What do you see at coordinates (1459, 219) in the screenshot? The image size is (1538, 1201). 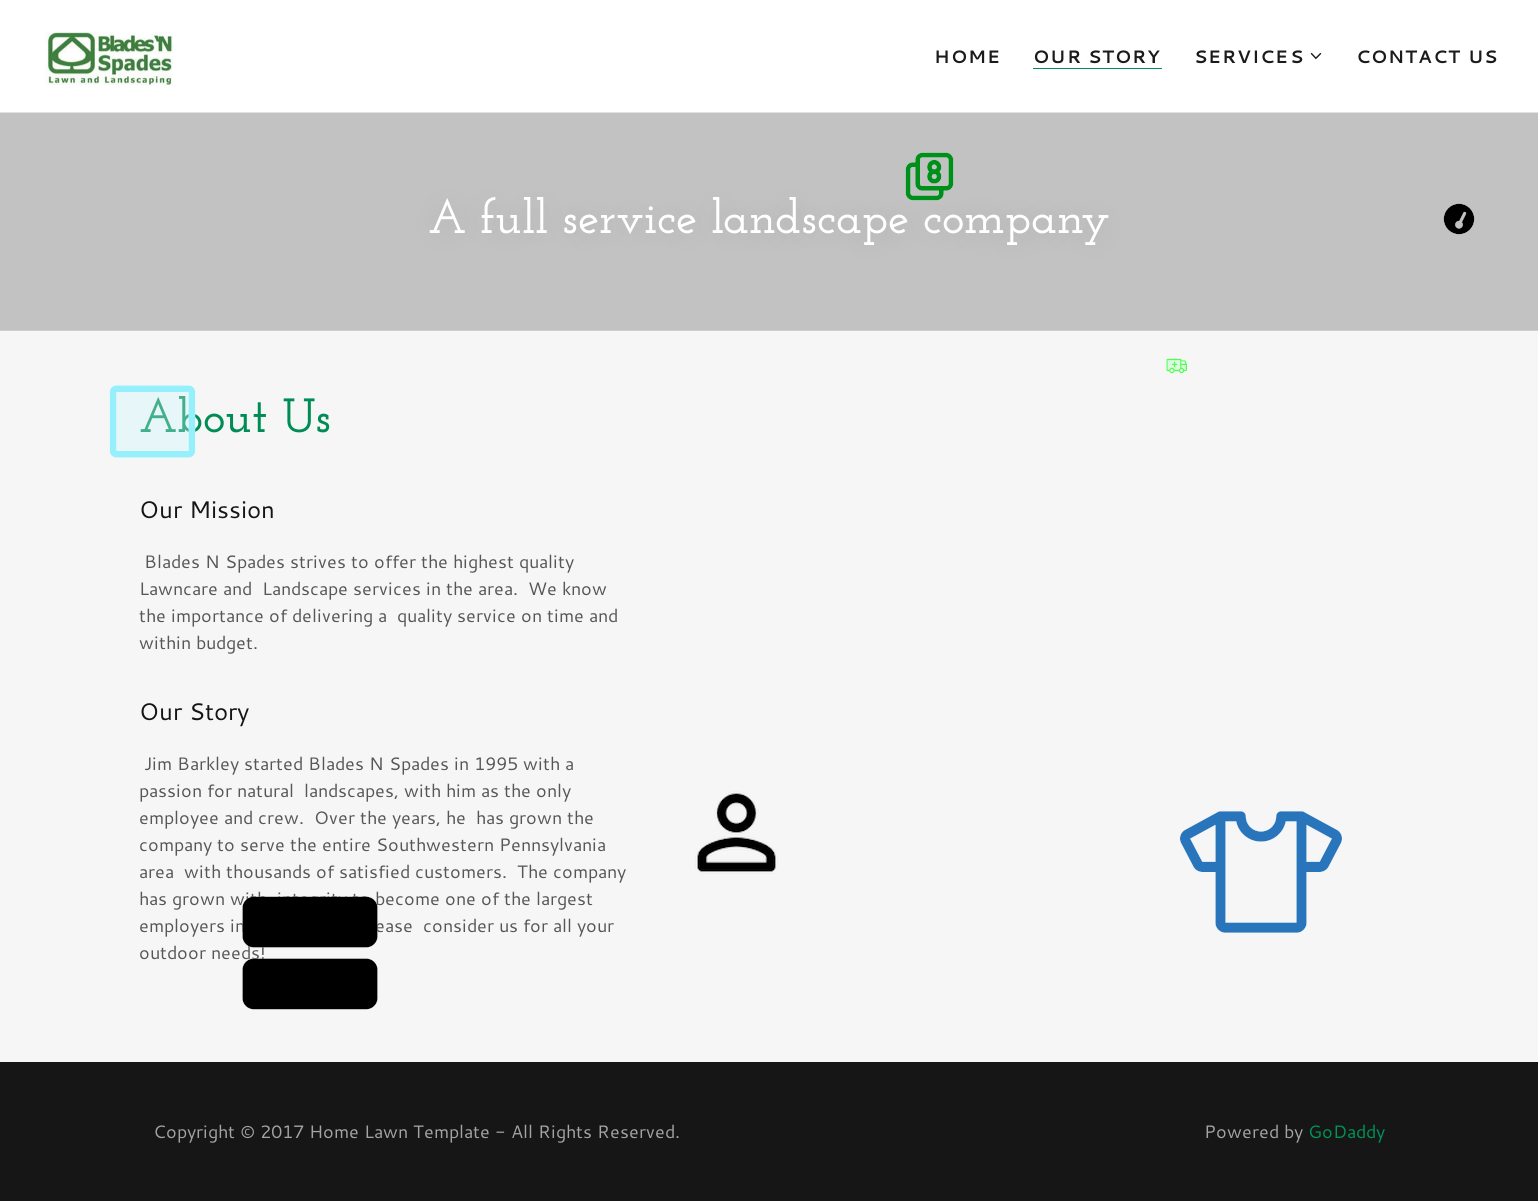 I see `view system performance or speed metrics` at bounding box center [1459, 219].